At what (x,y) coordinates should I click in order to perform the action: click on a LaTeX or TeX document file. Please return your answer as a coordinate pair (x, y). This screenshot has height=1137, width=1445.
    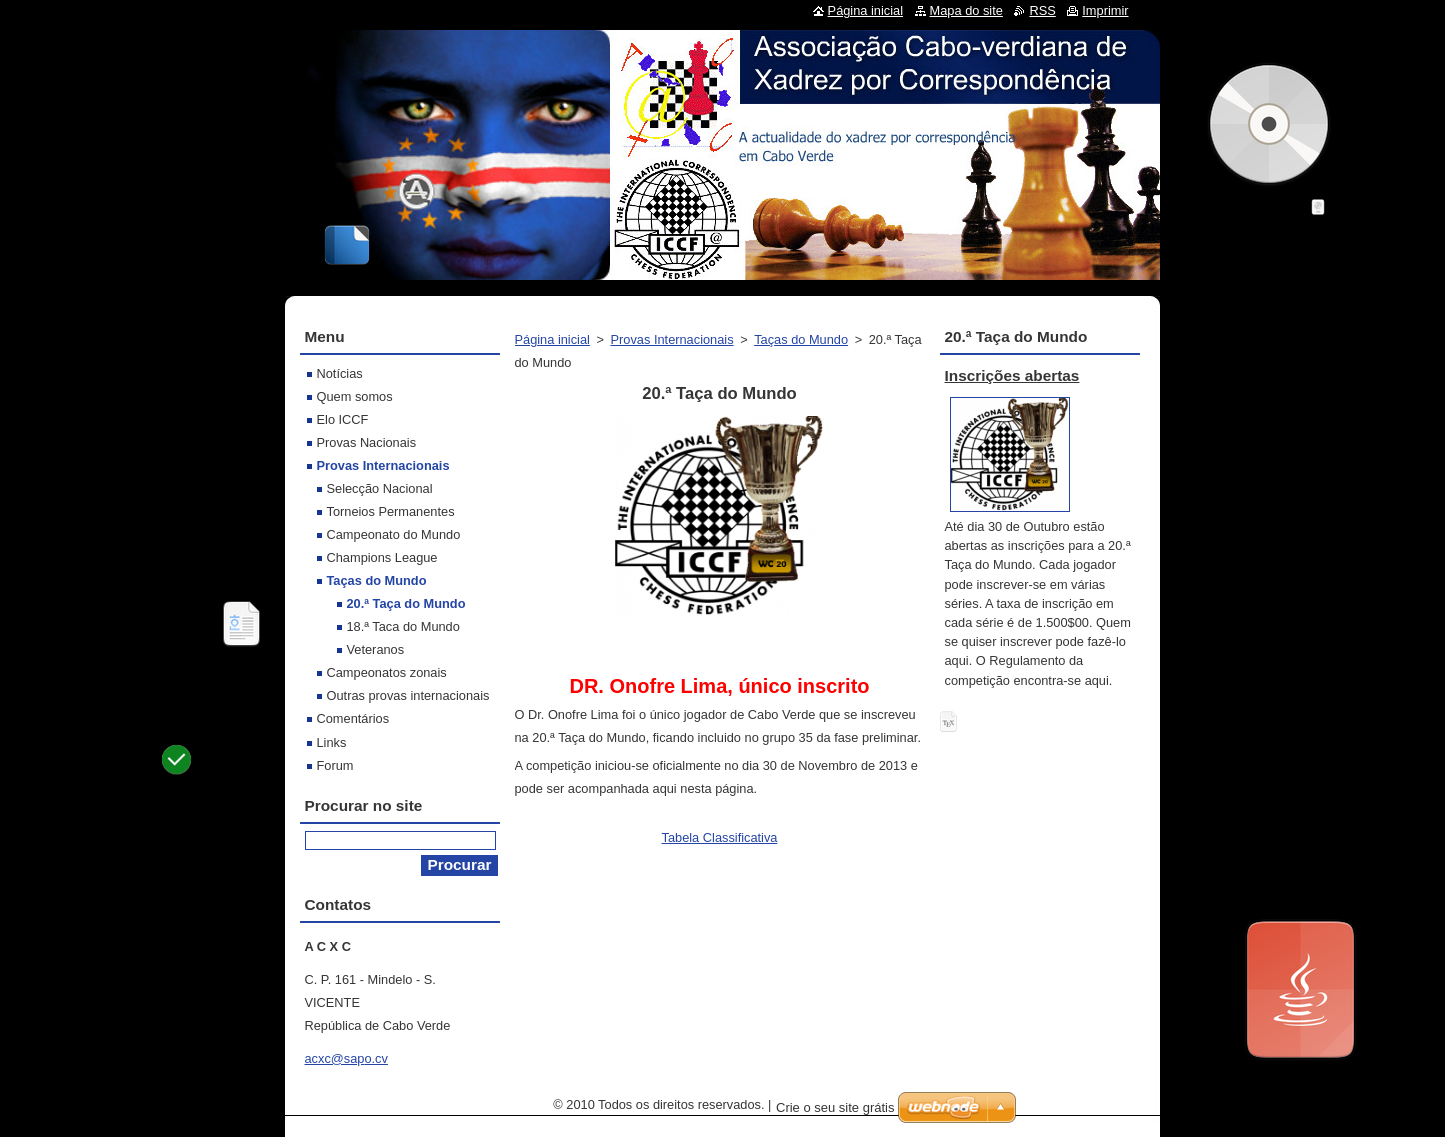
    Looking at the image, I should click on (948, 721).